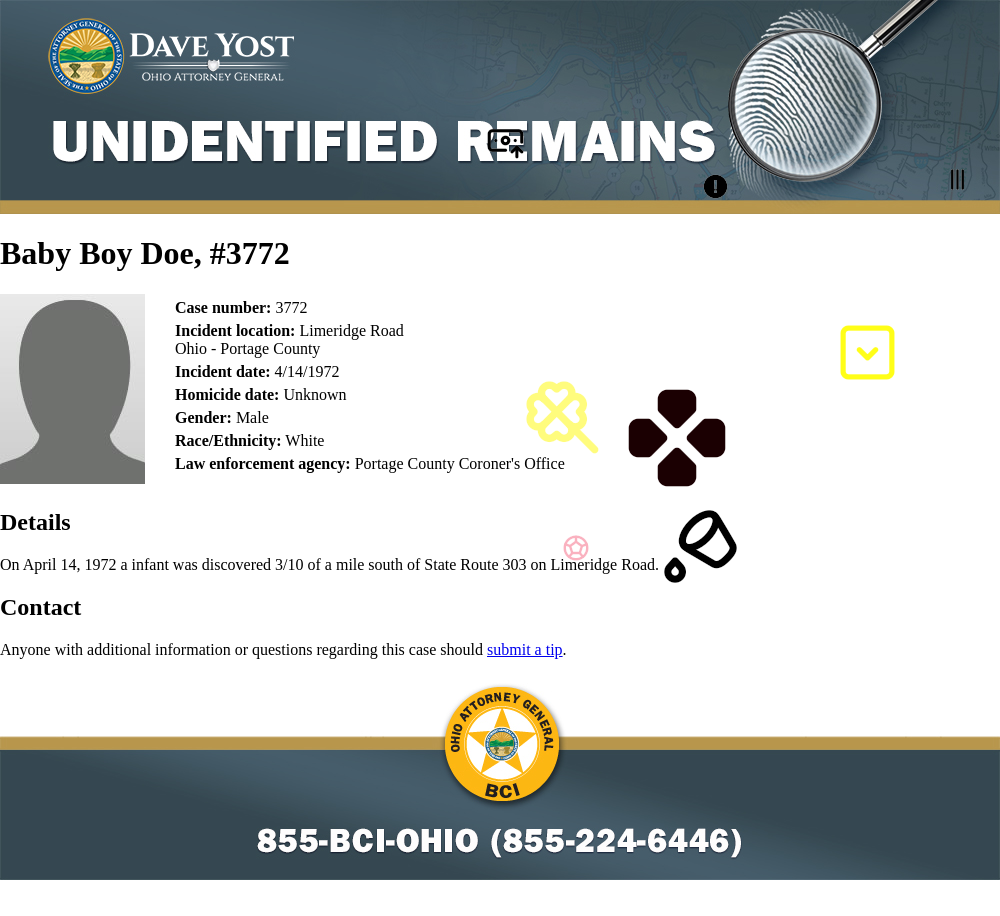 The image size is (1000, 916). I want to click on send money or make a payment, so click(505, 140).